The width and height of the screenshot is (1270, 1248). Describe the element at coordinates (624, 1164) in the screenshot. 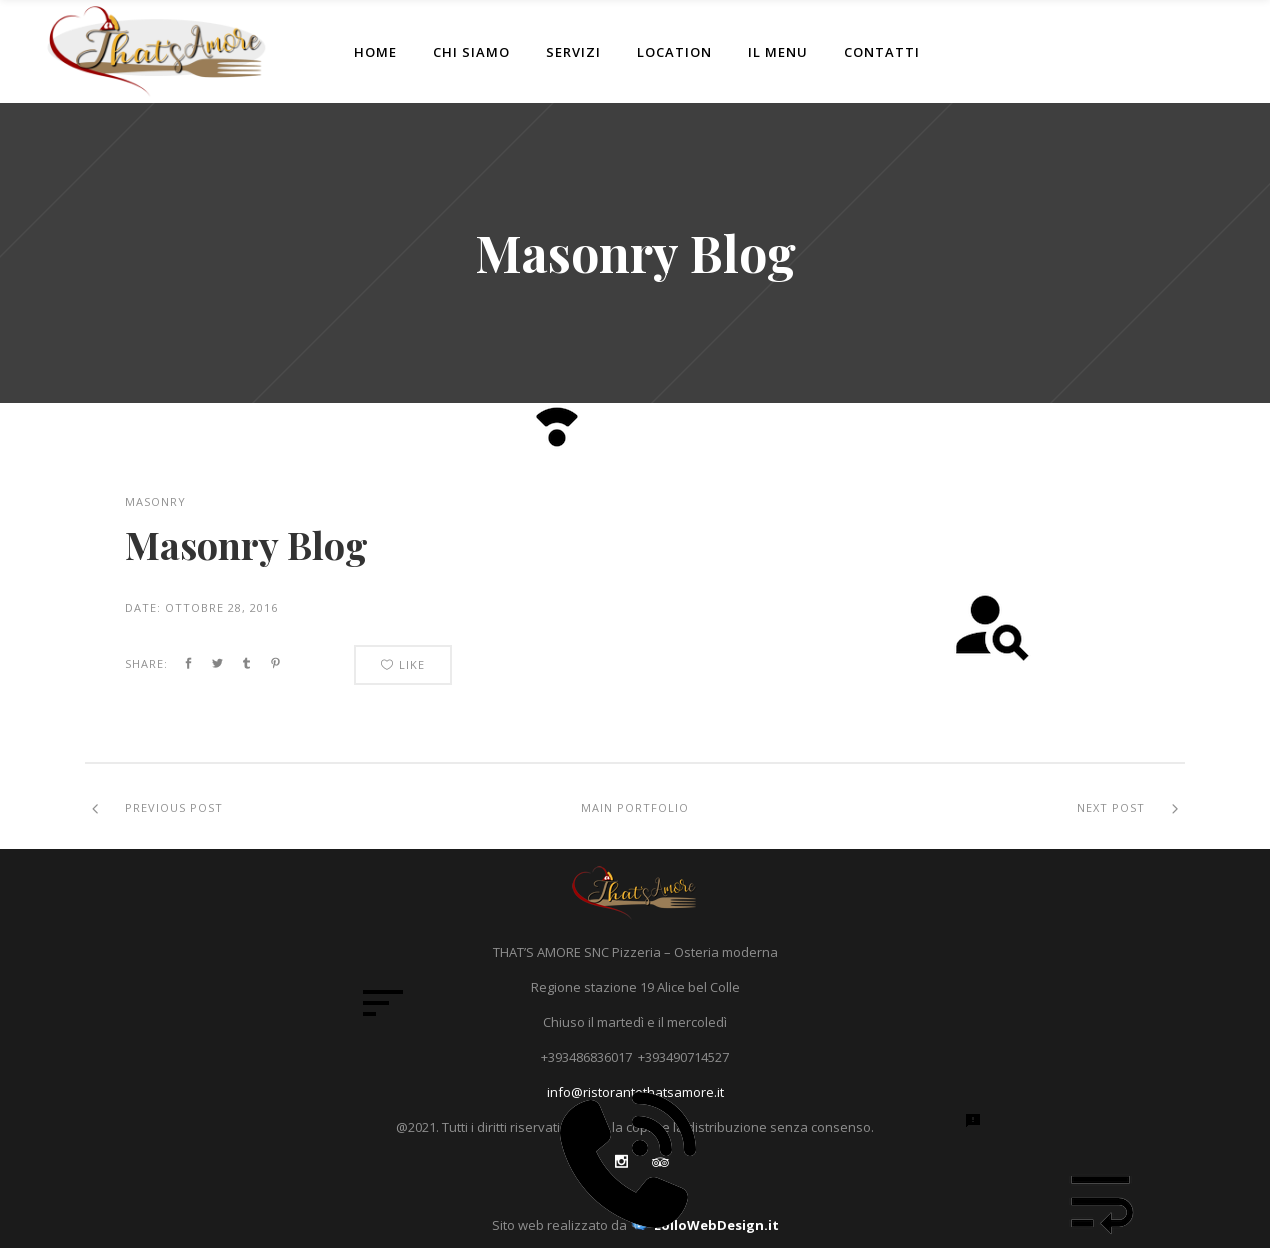

I see `indicates an active or ongoing call` at that location.